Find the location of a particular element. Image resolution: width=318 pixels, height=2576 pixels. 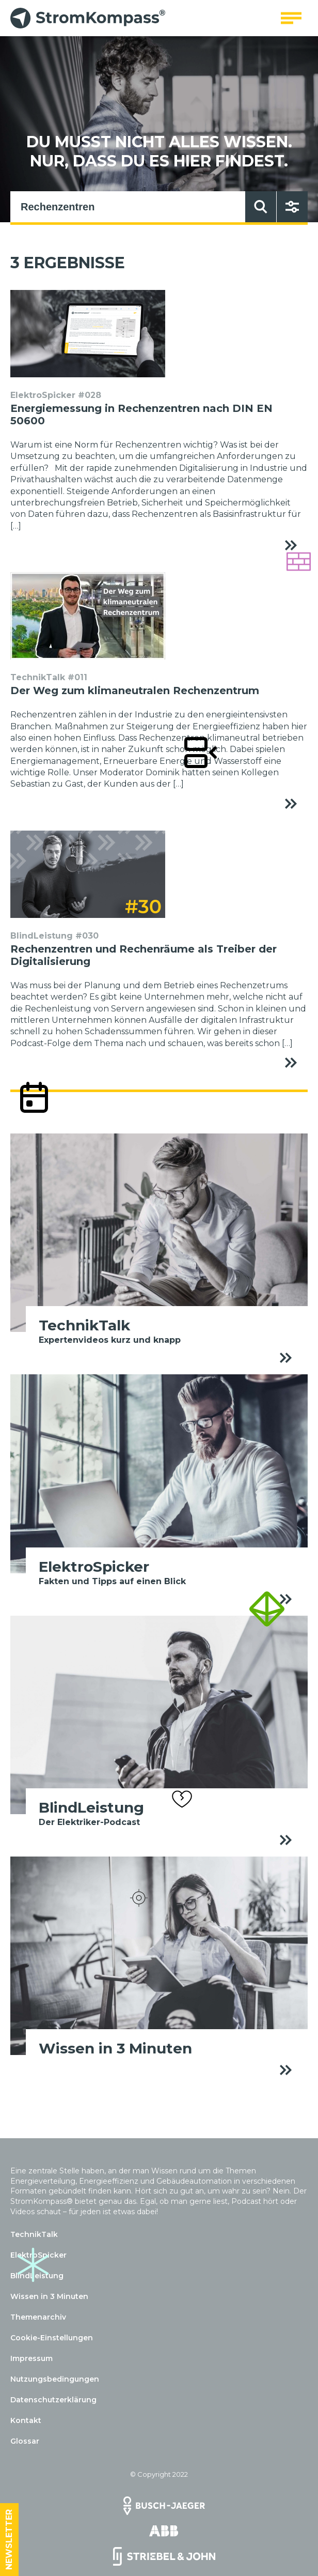

represents 3D geometry or modeling tools is located at coordinates (267, 1609).